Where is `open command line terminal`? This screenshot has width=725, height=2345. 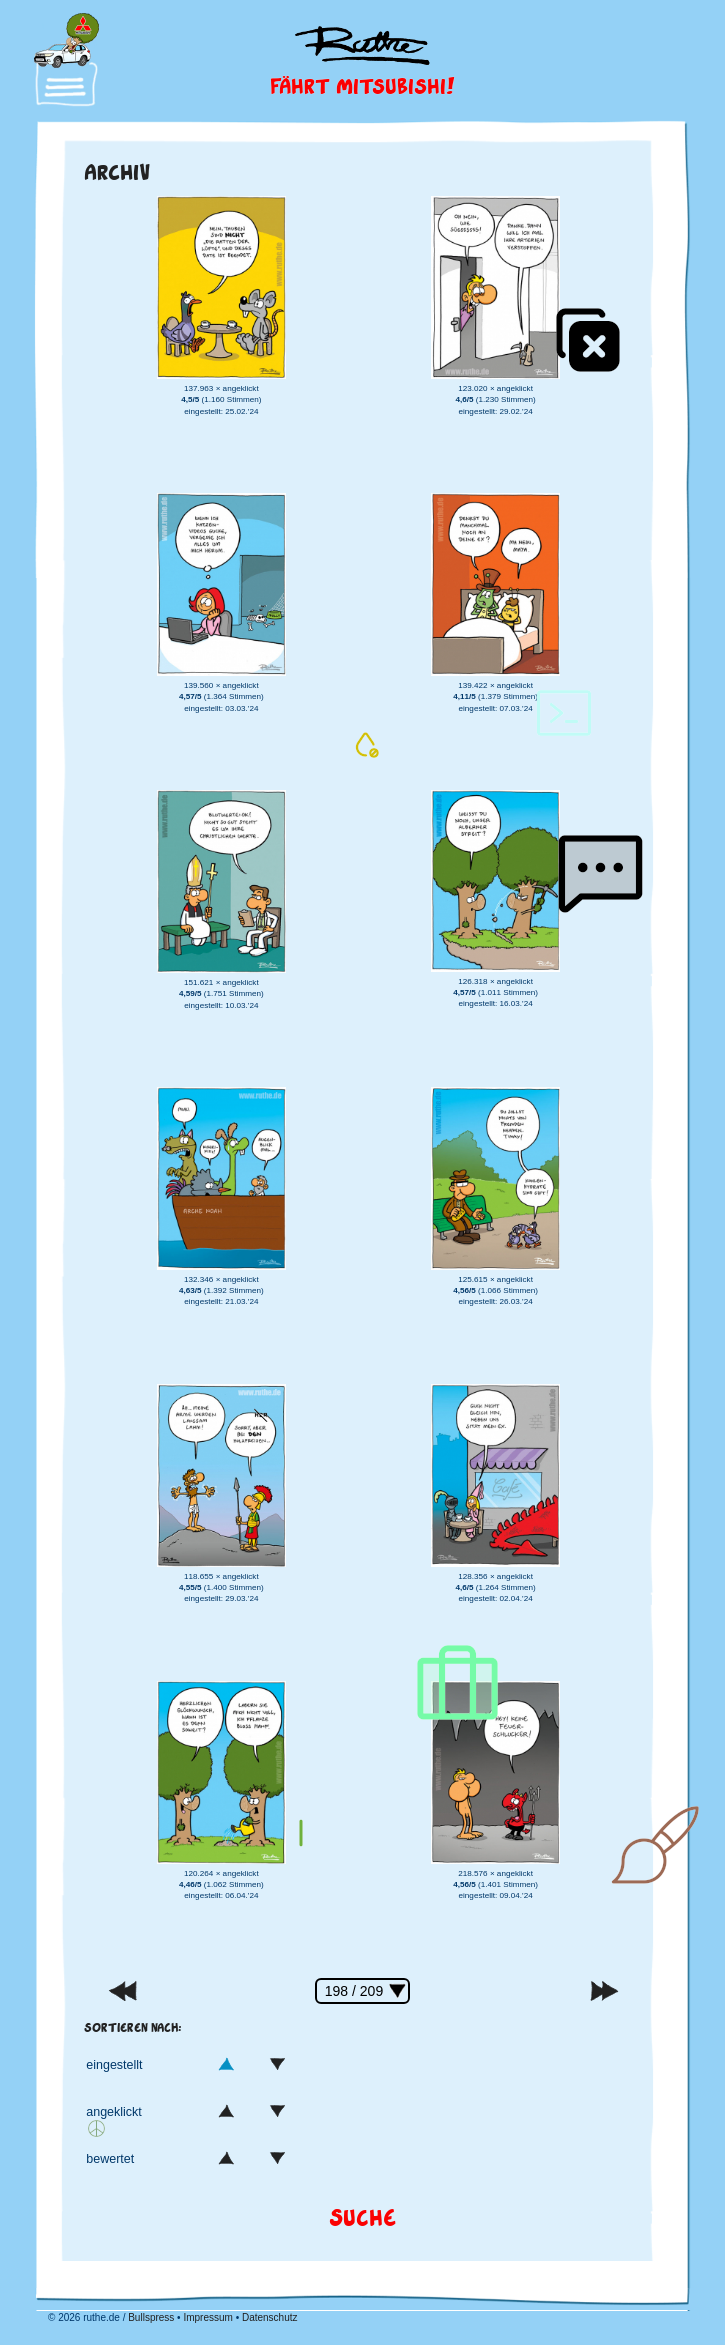 open command line terminal is located at coordinates (564, 713).